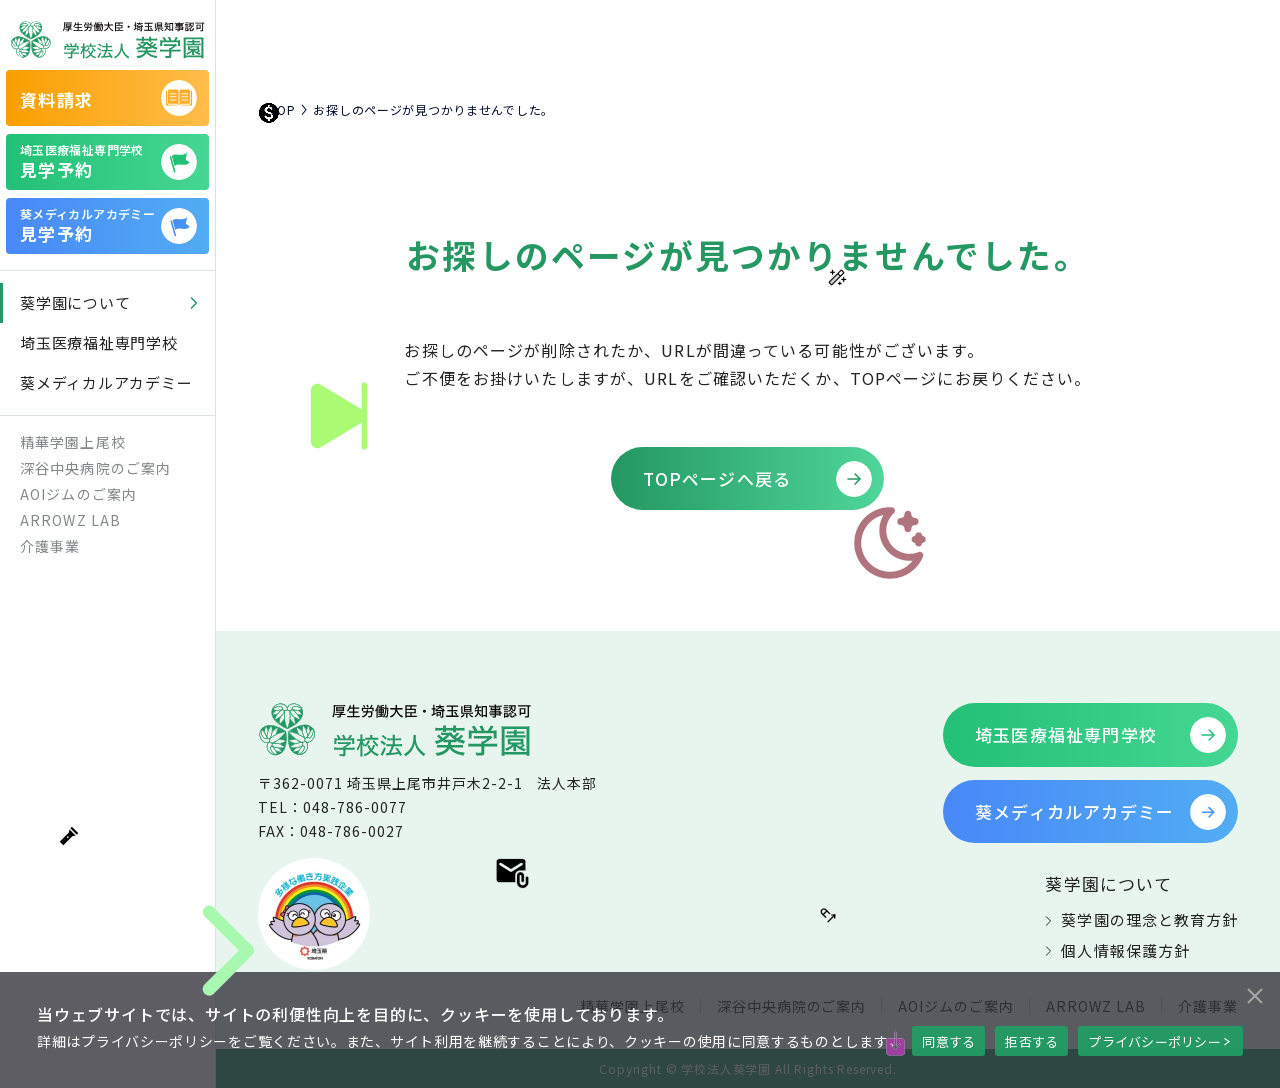 The height and width of the screenshot is (1088, 1280). I want to click on download a file or content, so click(895, 1043).